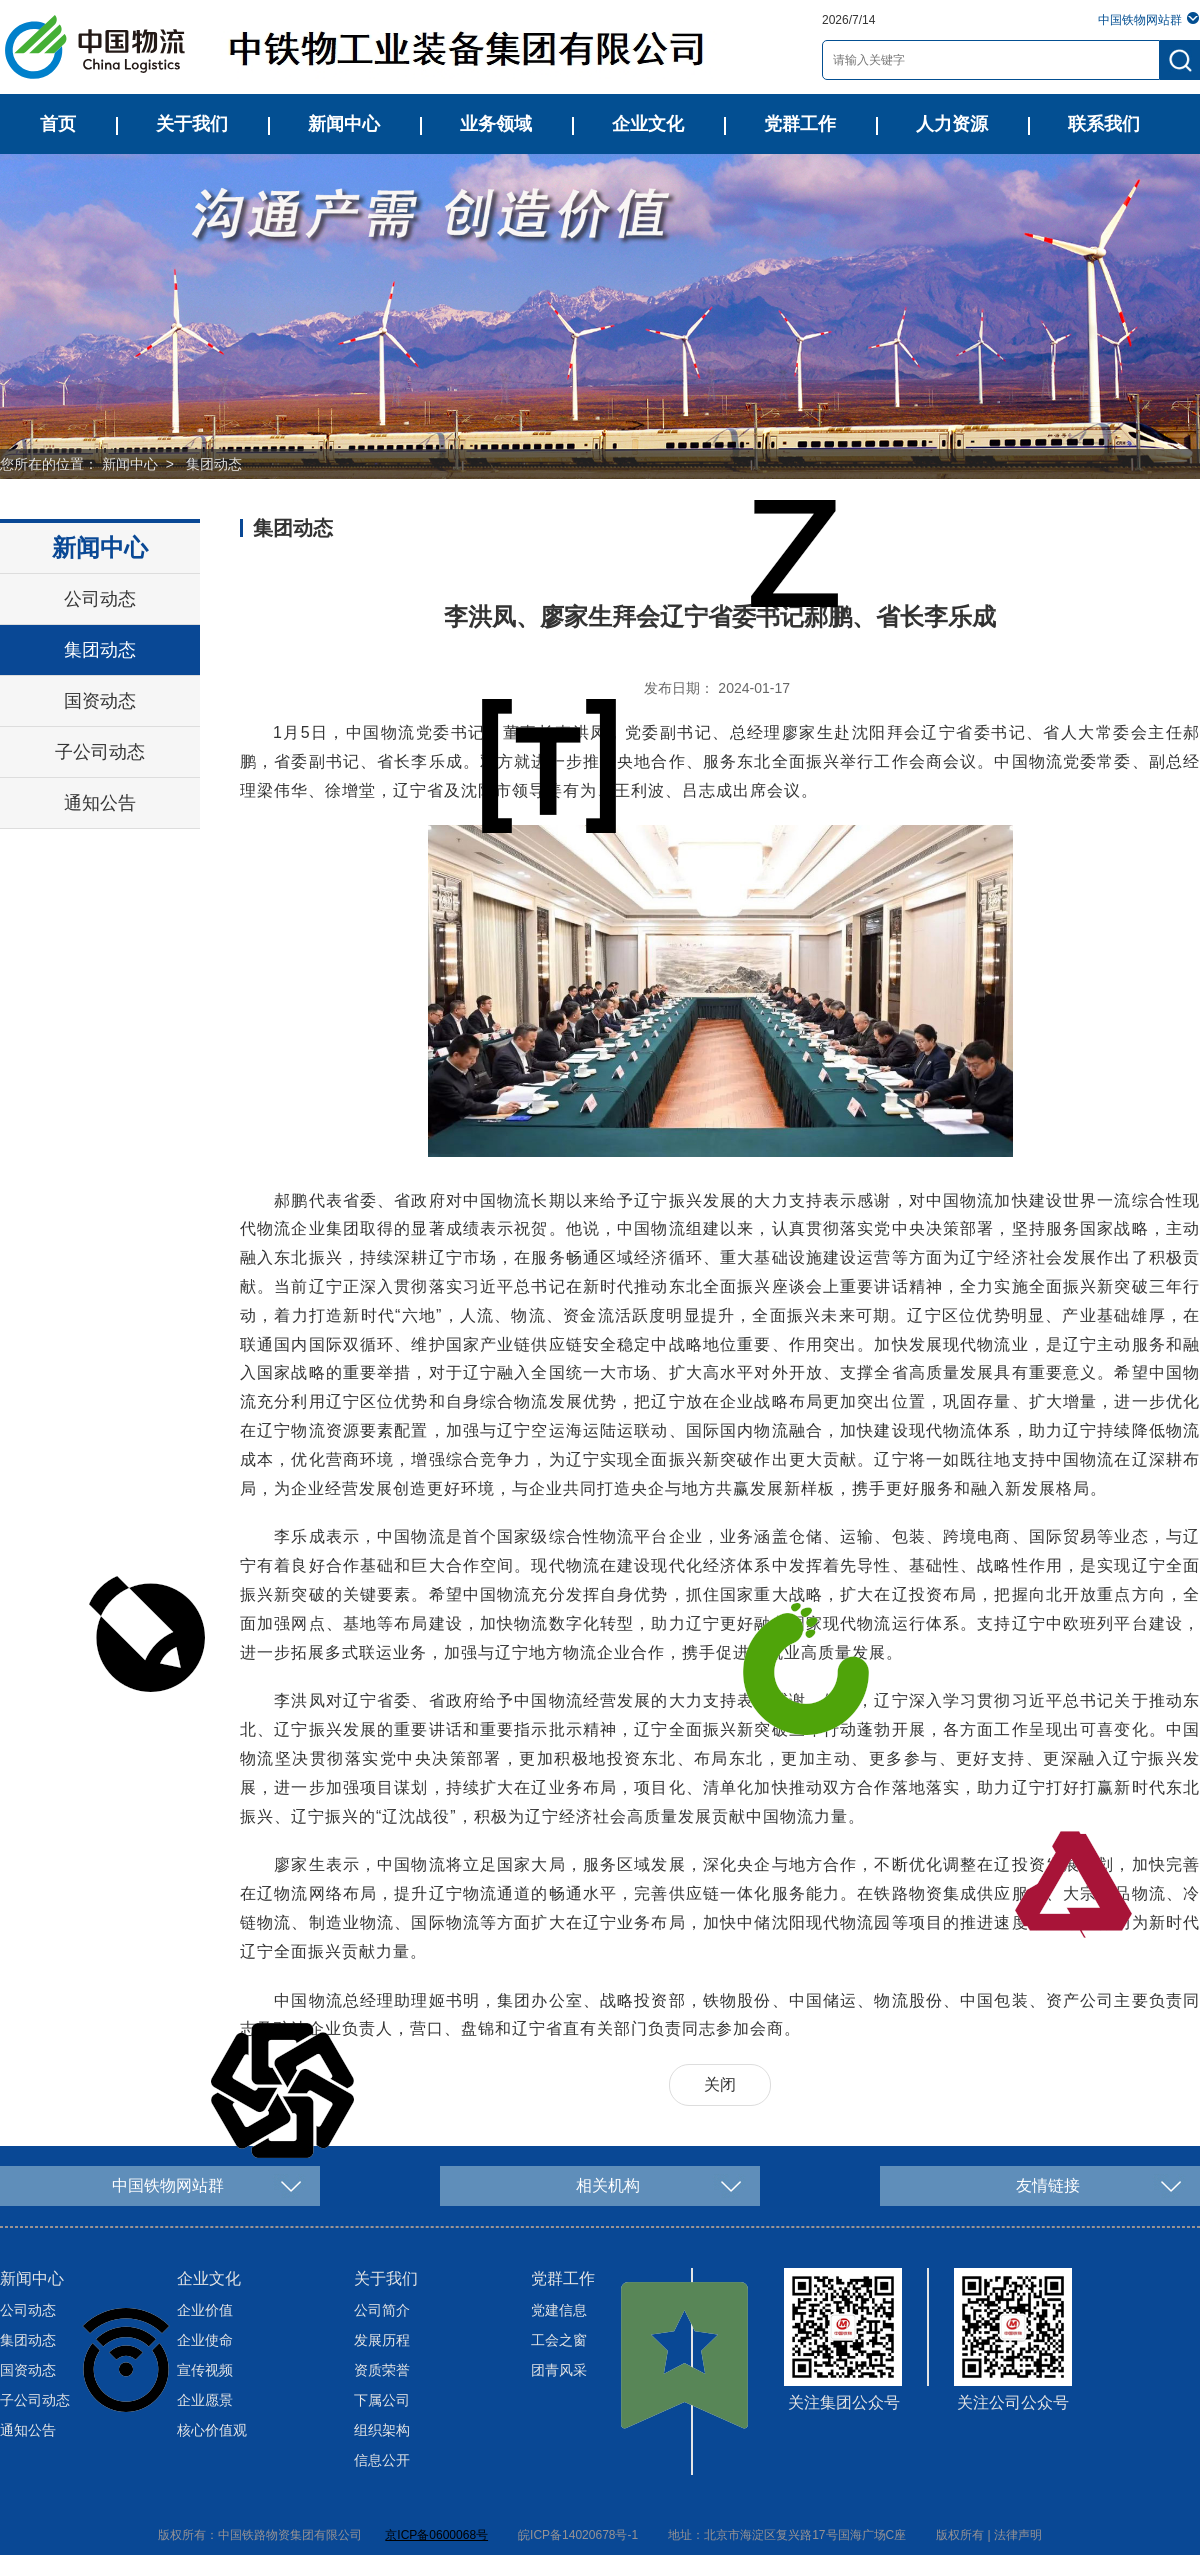  Describe the element at coordinates (282, 2090) in the screenshot. I see `images.cv logo` at that location.